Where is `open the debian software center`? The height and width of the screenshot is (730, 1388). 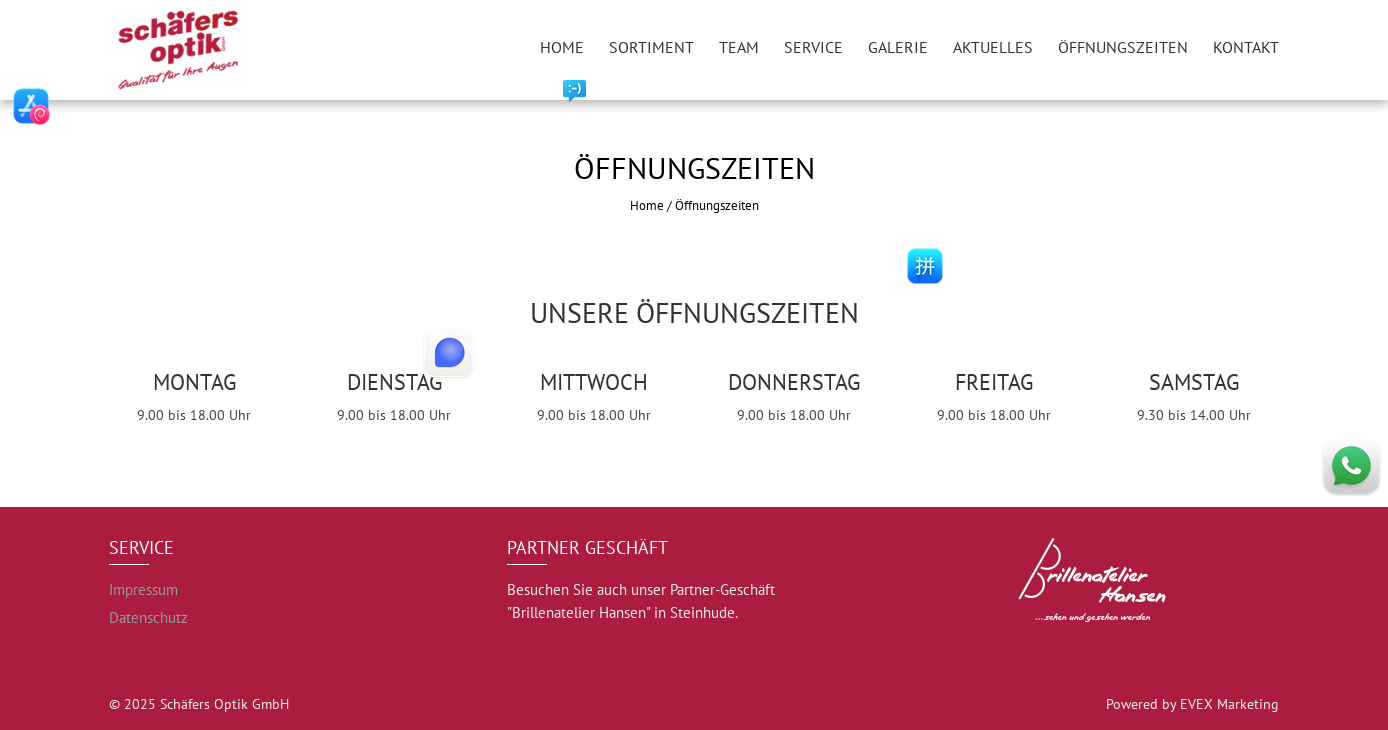
open the debian software center is located at coordinates (31, 106).